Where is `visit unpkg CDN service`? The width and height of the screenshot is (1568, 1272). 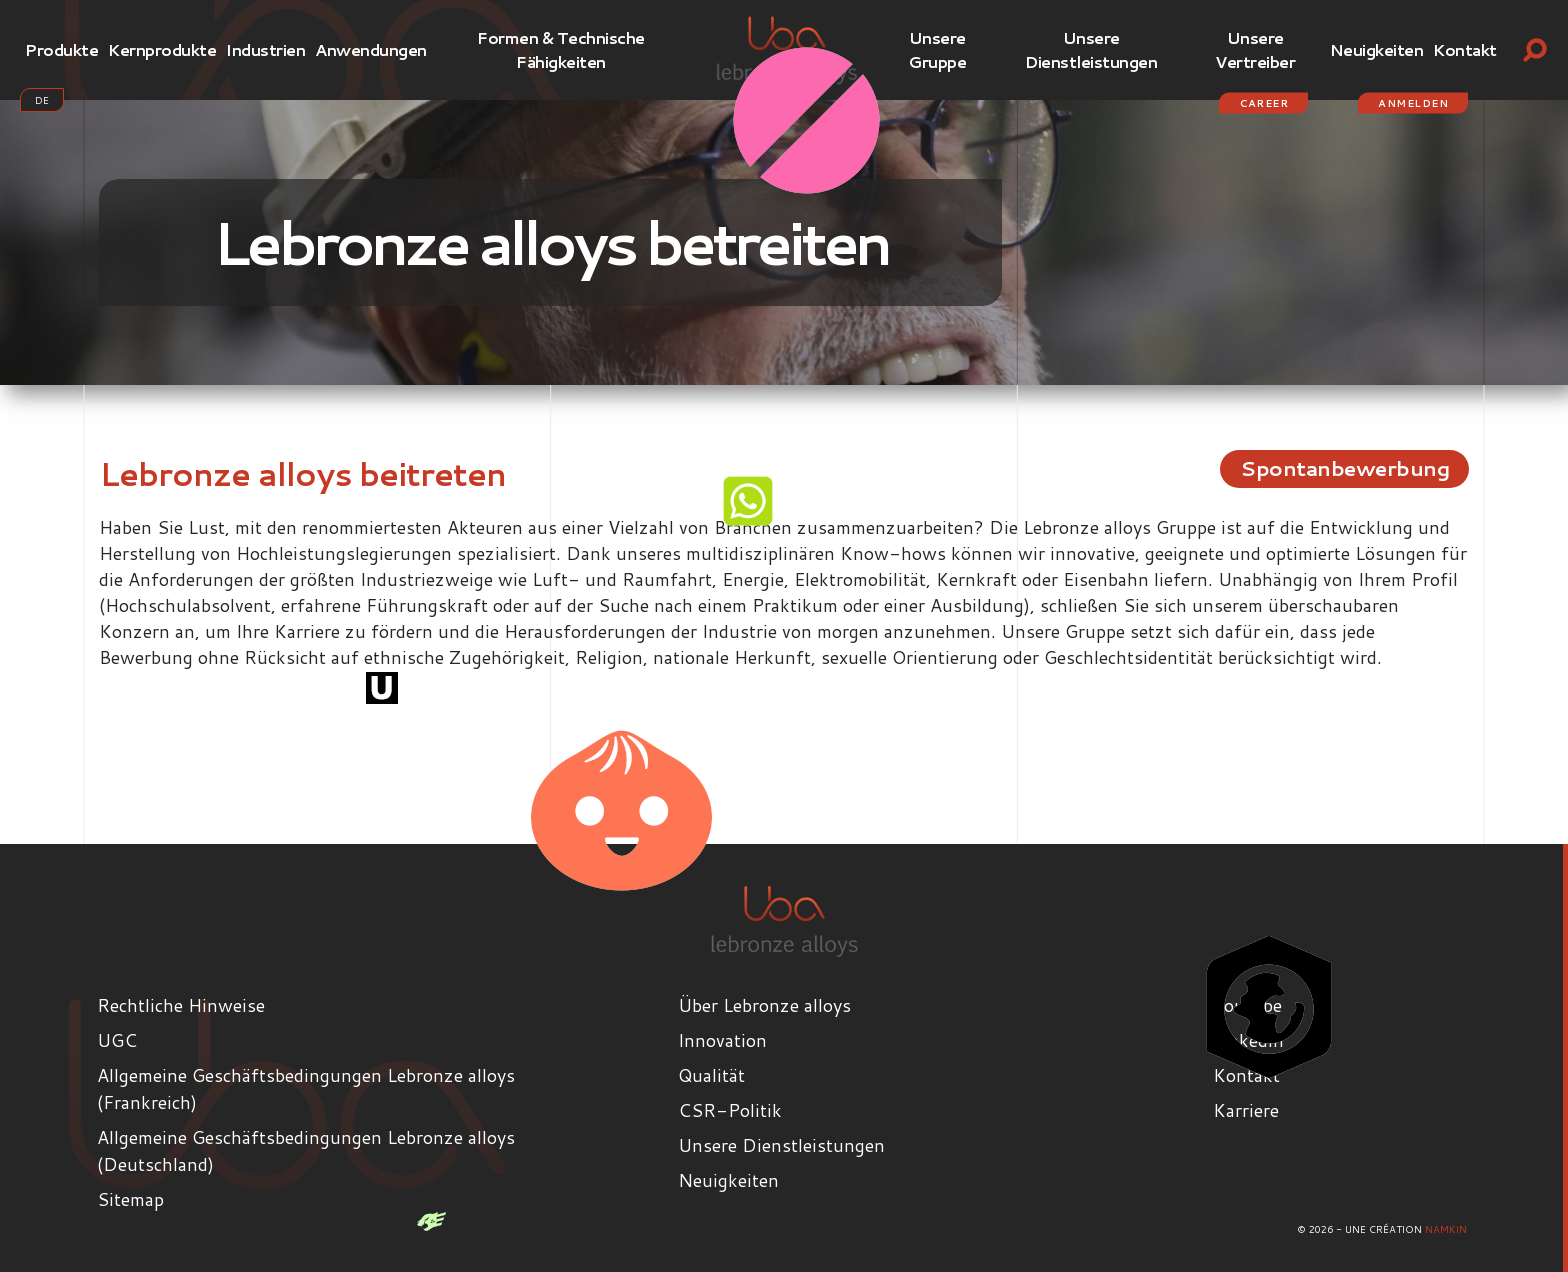
visit unpkg CDN service is located at coordinates (382, 688).